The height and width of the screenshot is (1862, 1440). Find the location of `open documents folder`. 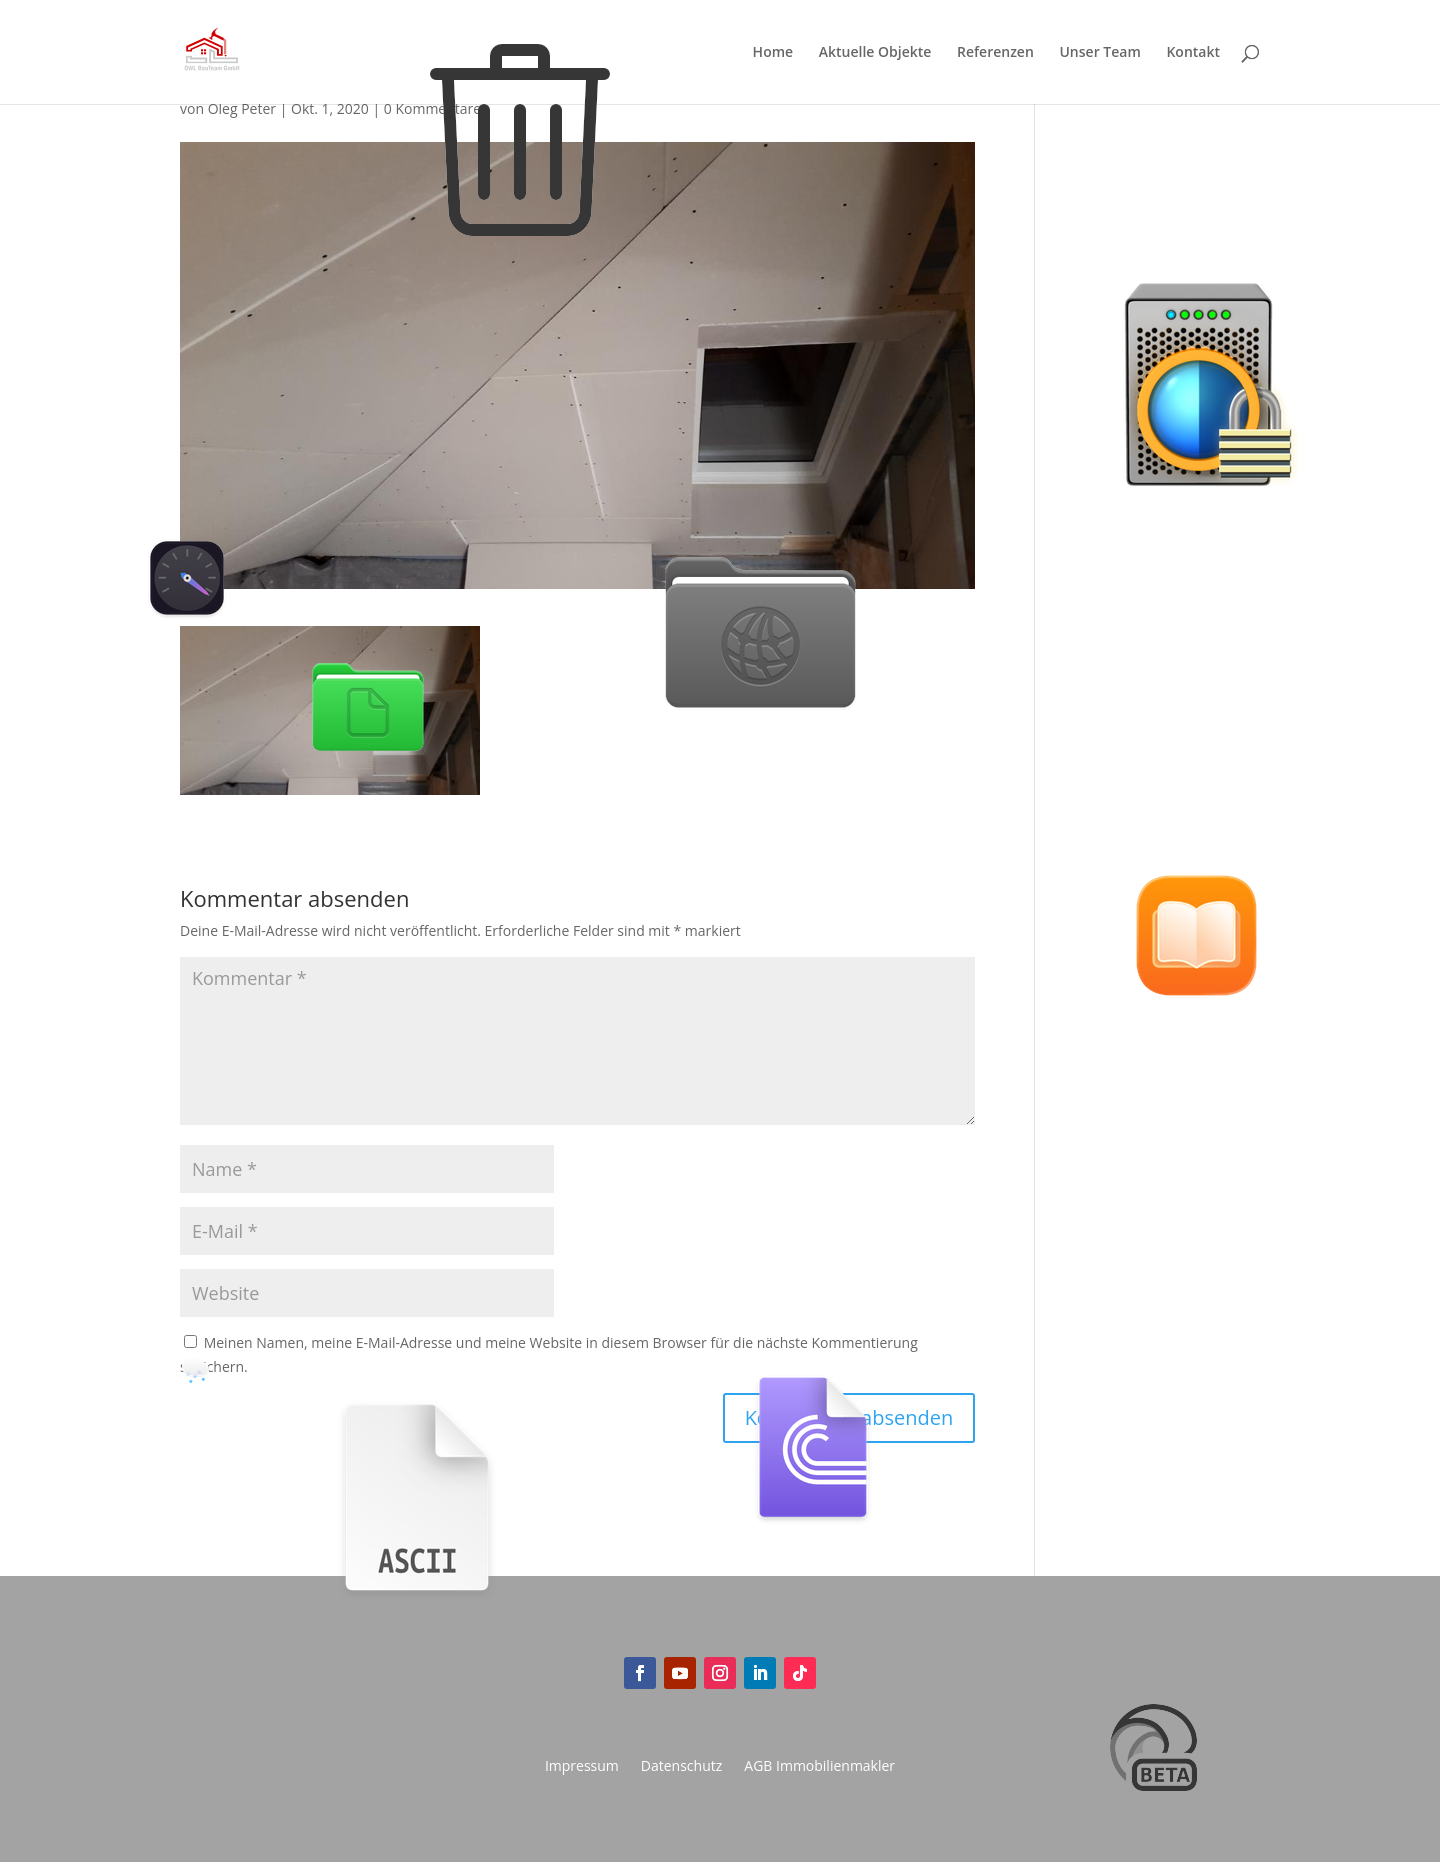

open documents folder is located at coordinates (368, 707).